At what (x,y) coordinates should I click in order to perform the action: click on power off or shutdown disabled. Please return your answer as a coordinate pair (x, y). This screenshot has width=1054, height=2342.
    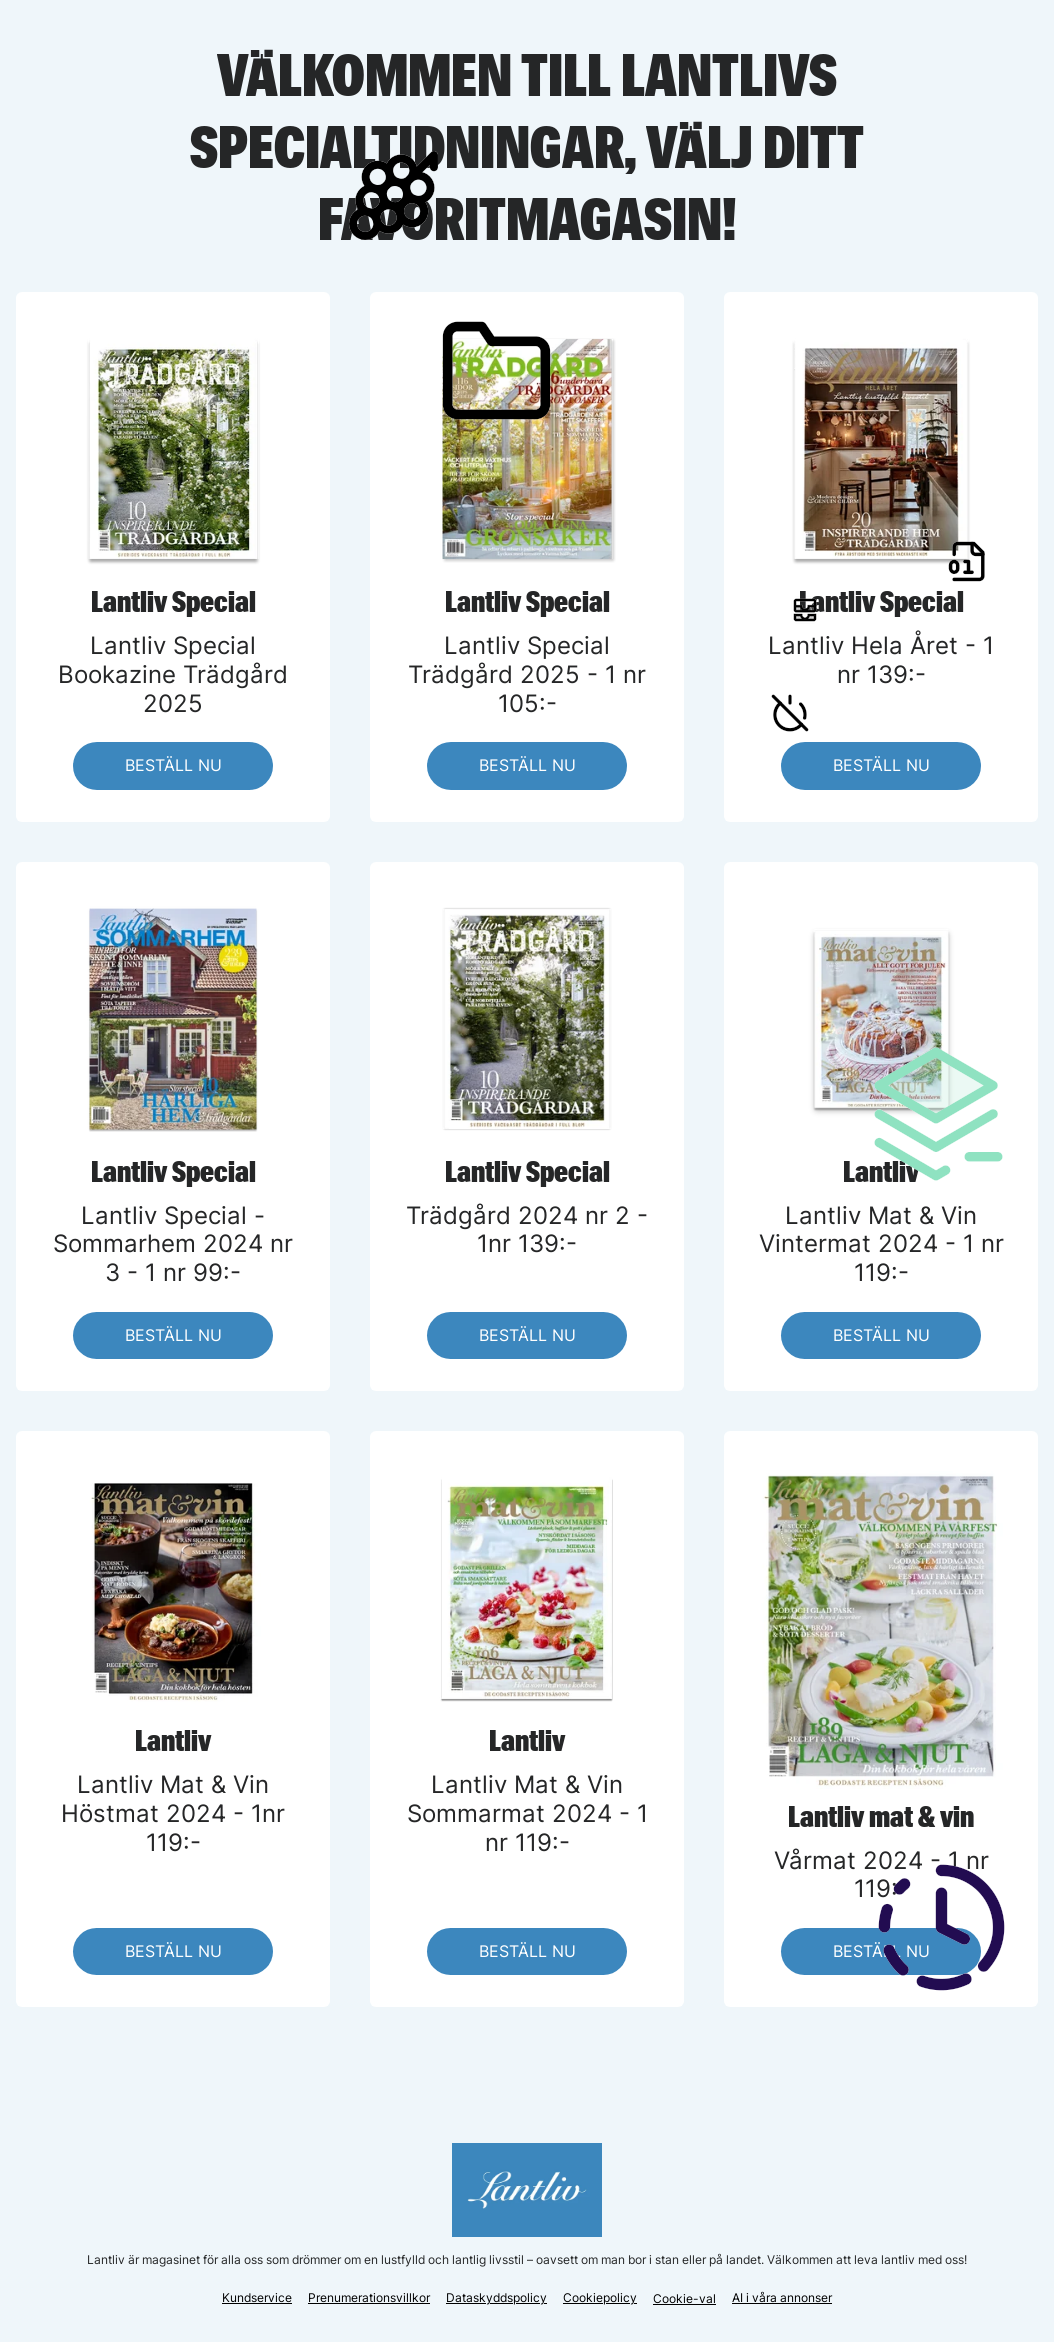
    Looking at the image, I should click on (790, 713).